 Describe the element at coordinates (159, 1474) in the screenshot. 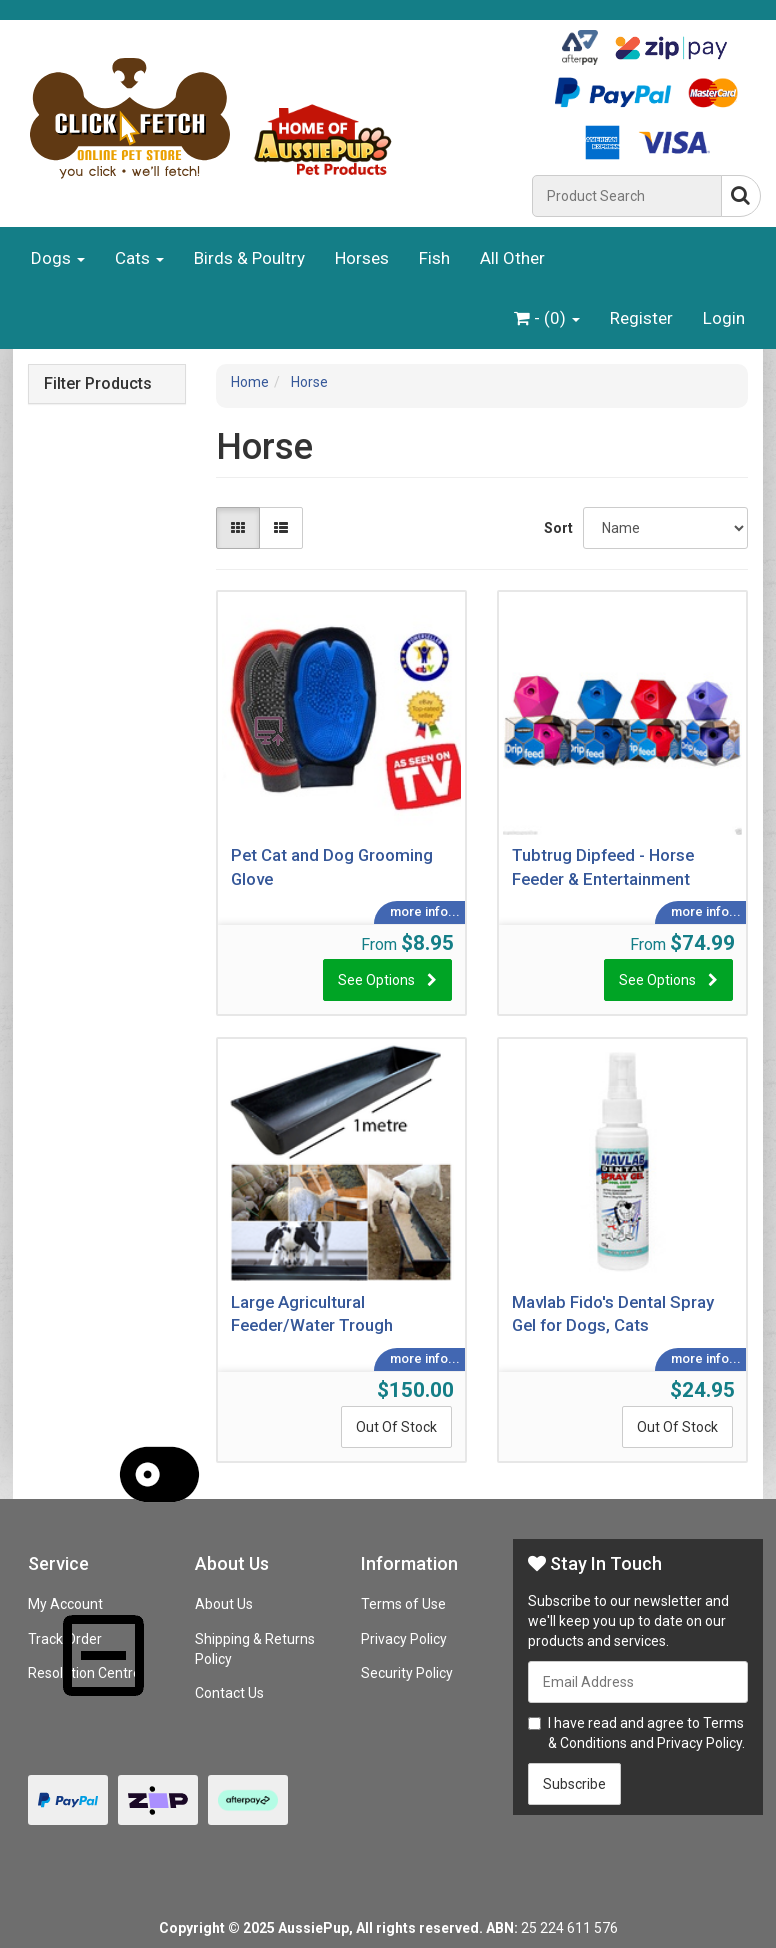

I see `toggle switch in off position` at that location.